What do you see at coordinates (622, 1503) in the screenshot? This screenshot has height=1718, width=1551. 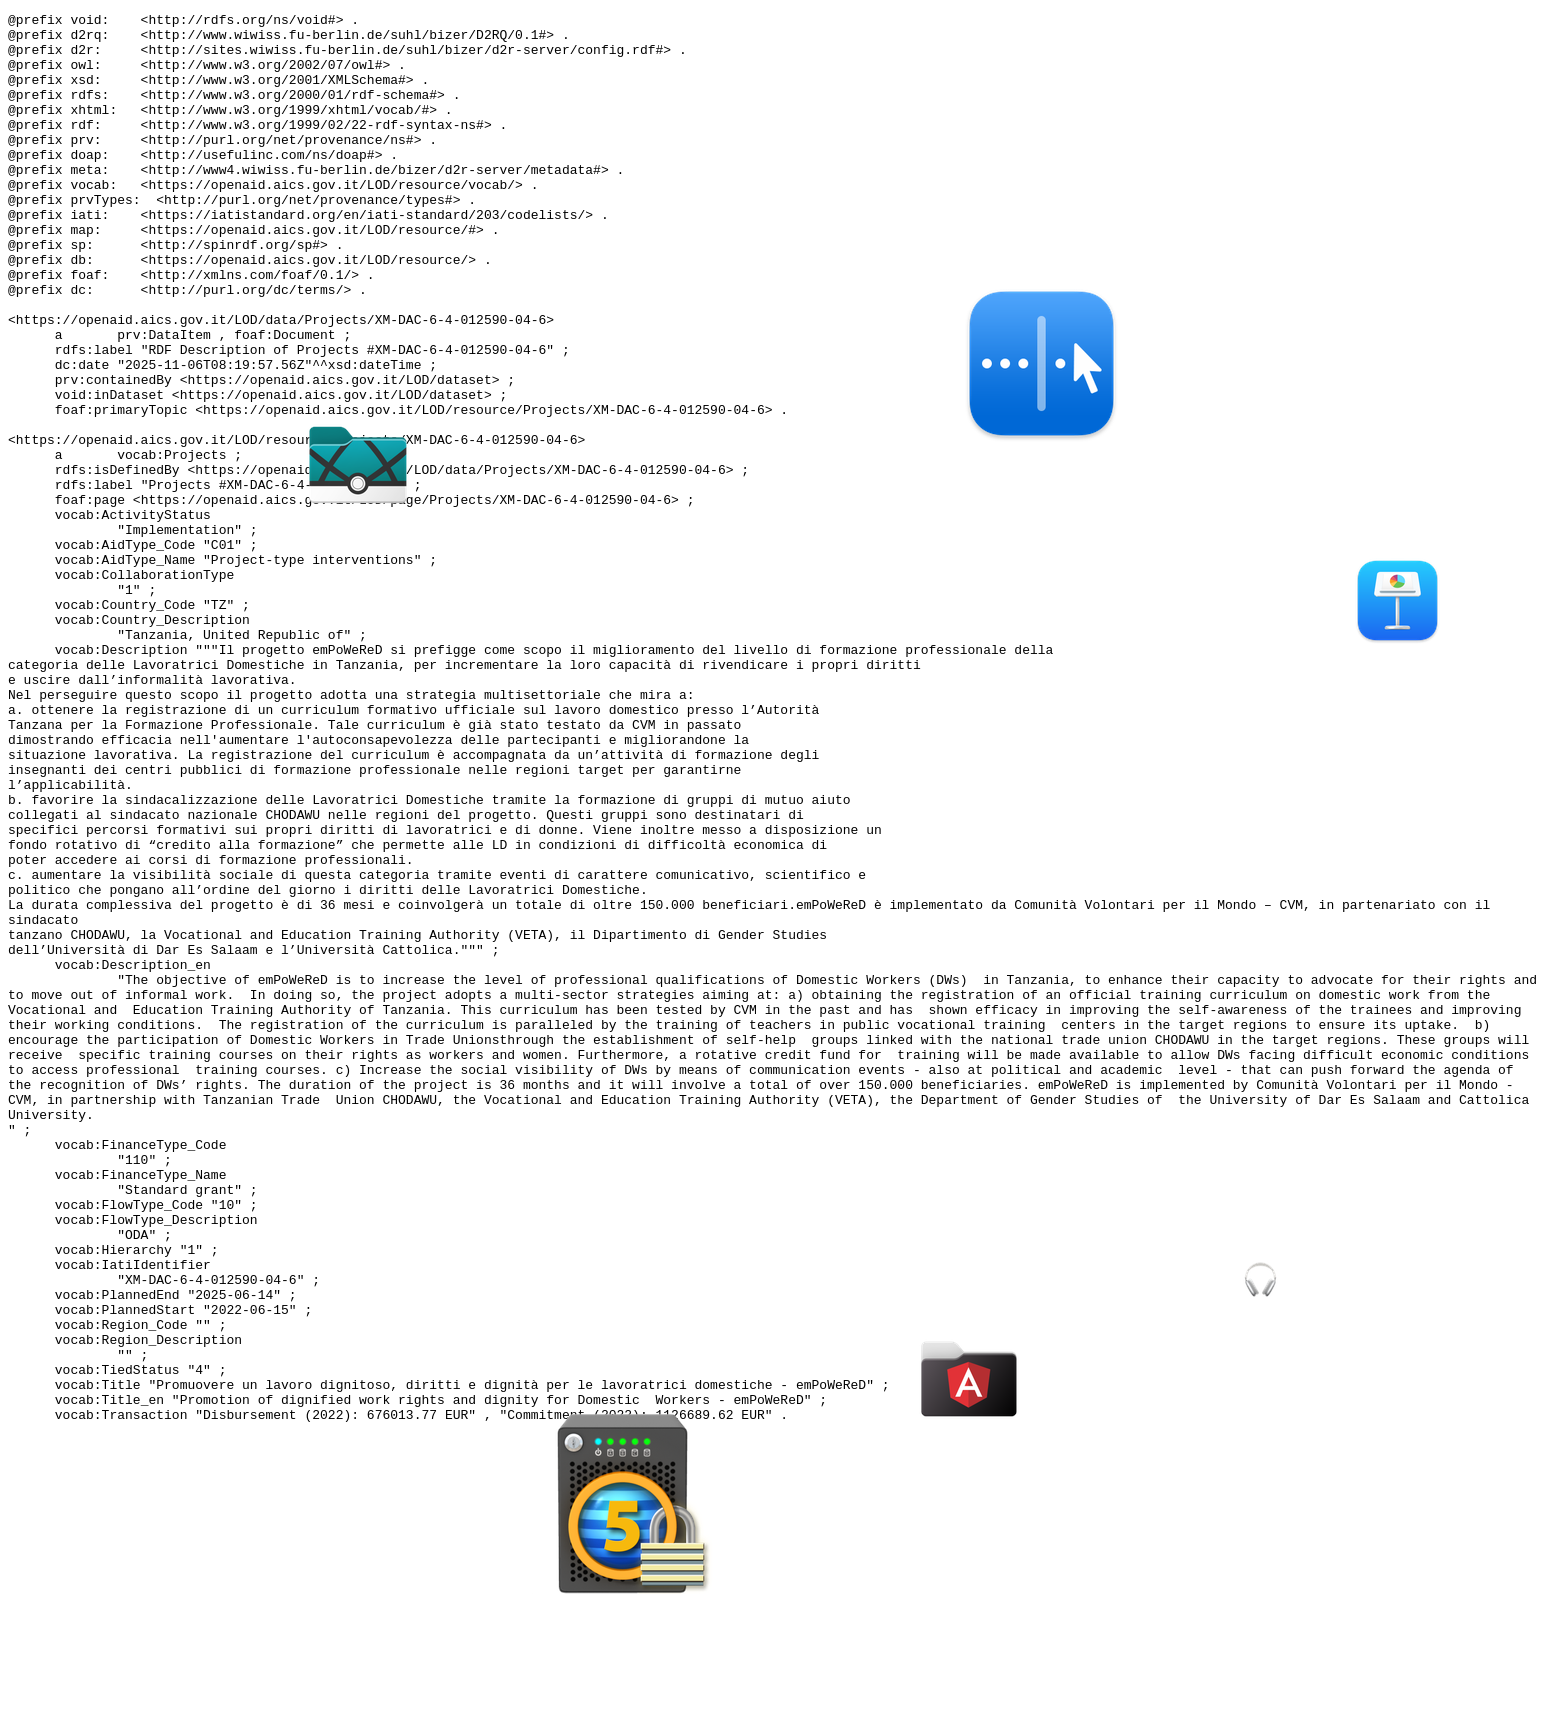 I see `locked RAID 5 storage array` at bounding box center [622, 1503].